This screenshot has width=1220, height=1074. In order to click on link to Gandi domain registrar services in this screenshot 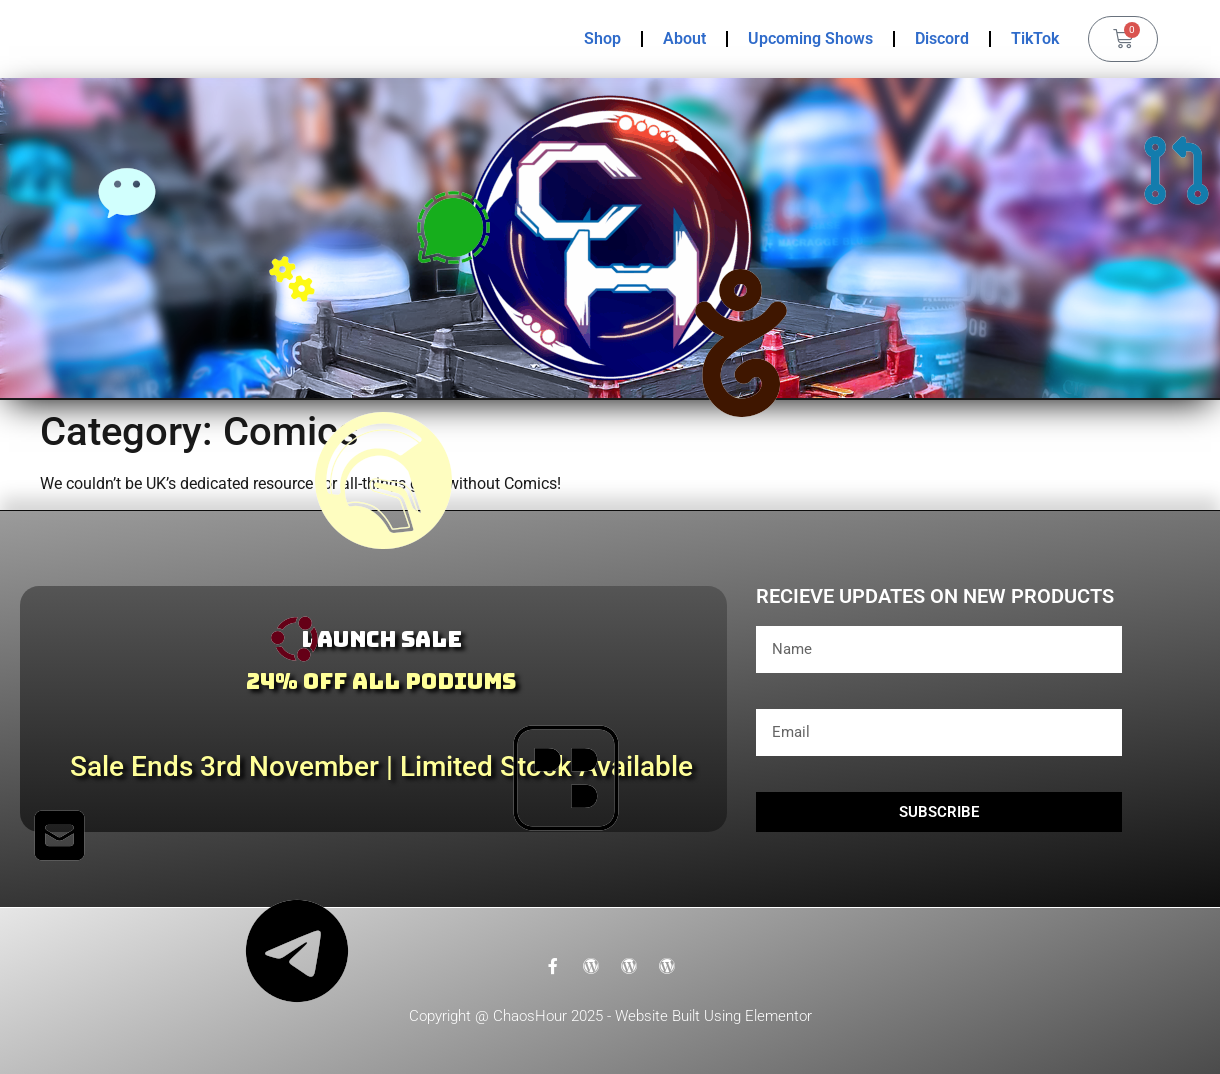, I will do `click(741, 343)`.